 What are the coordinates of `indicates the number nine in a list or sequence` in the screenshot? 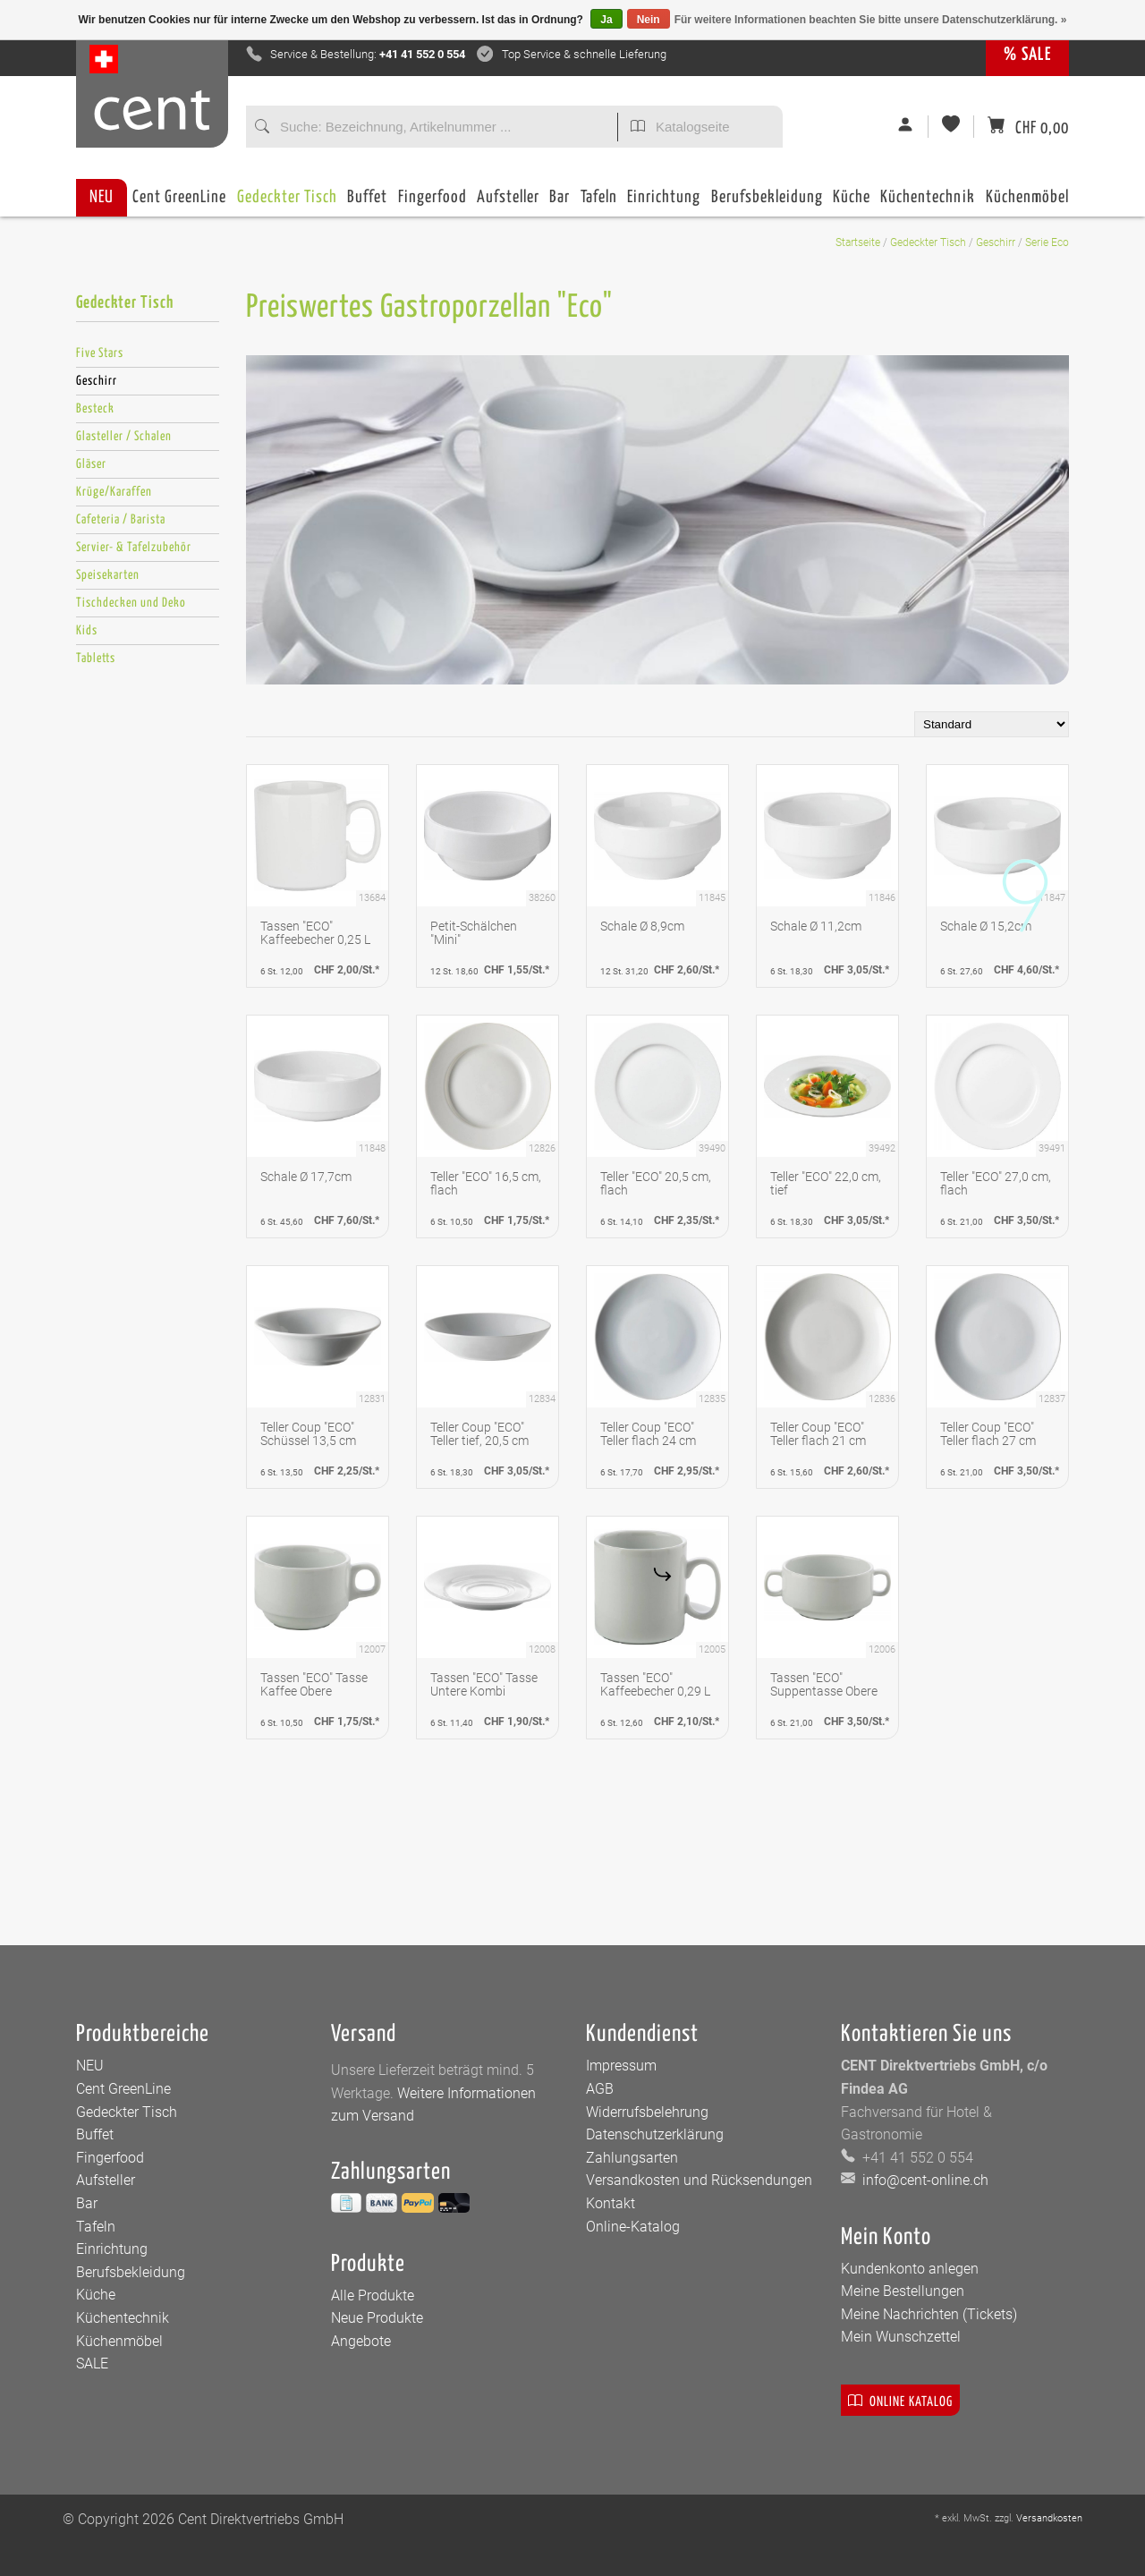 It's located at (1025, 896).